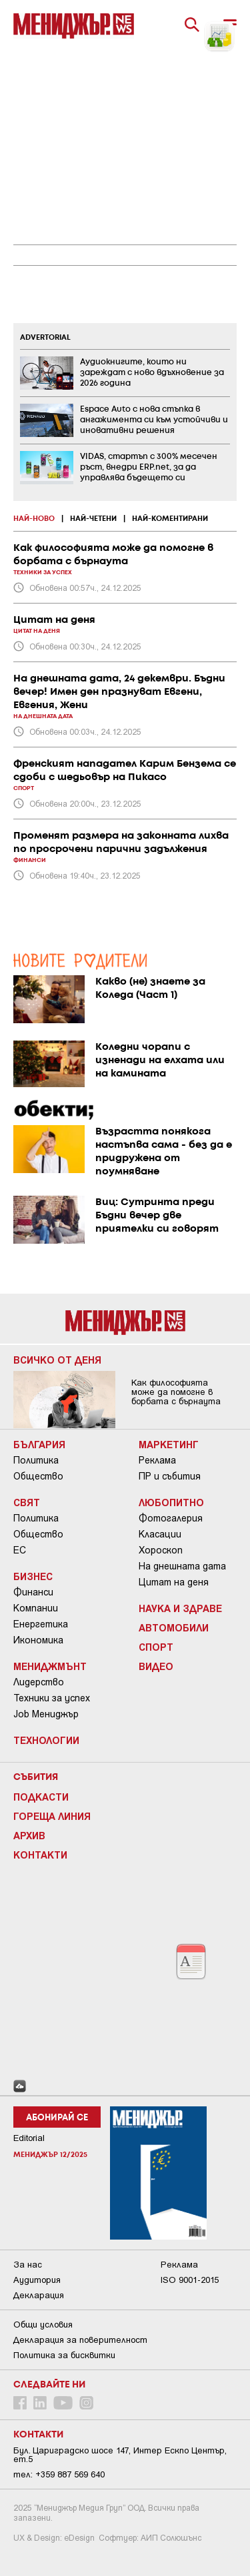 The height and width of the screenshot is (2576, 250). Describe the element at coordinates (219, 36) in the screenshot. I see `open gnucash personal finance application` at that location.